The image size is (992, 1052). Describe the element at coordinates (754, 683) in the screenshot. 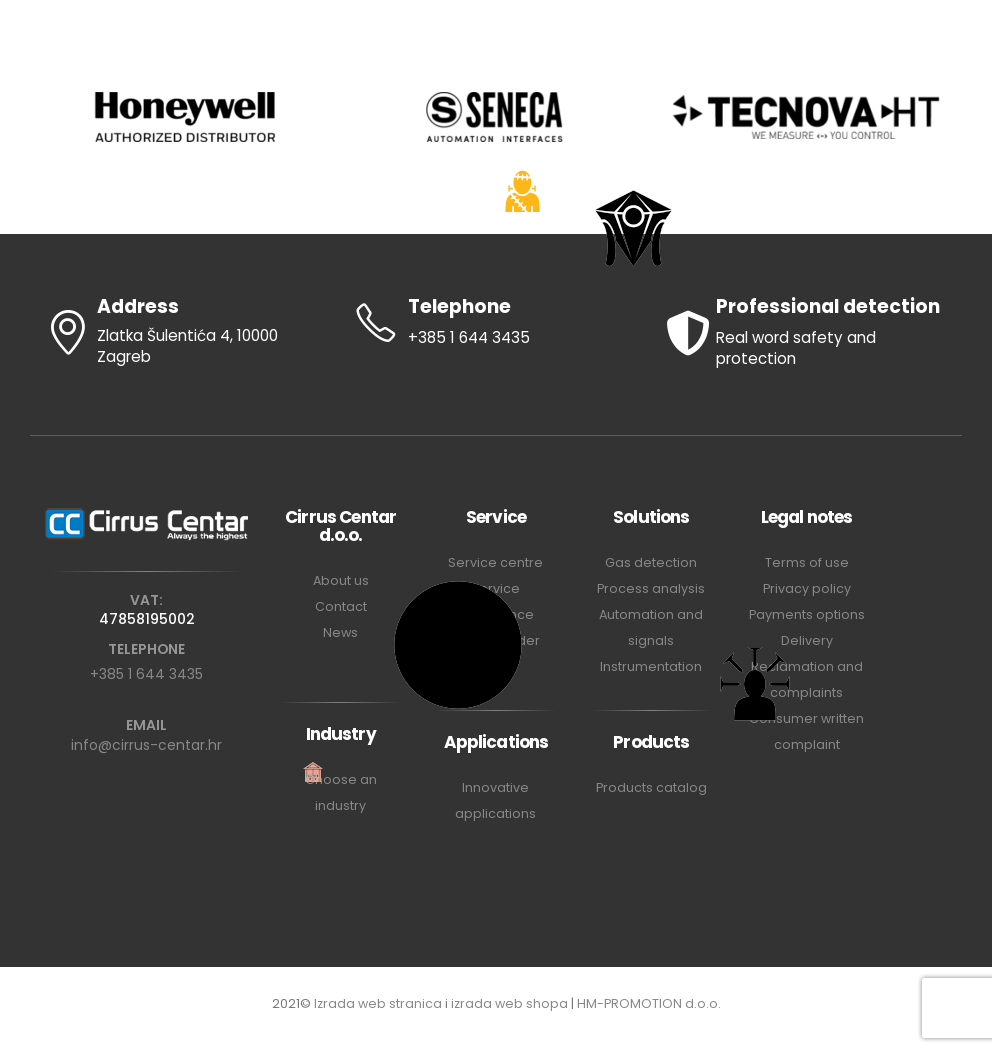

I see `indicates a headache or migraine condition` at that location.